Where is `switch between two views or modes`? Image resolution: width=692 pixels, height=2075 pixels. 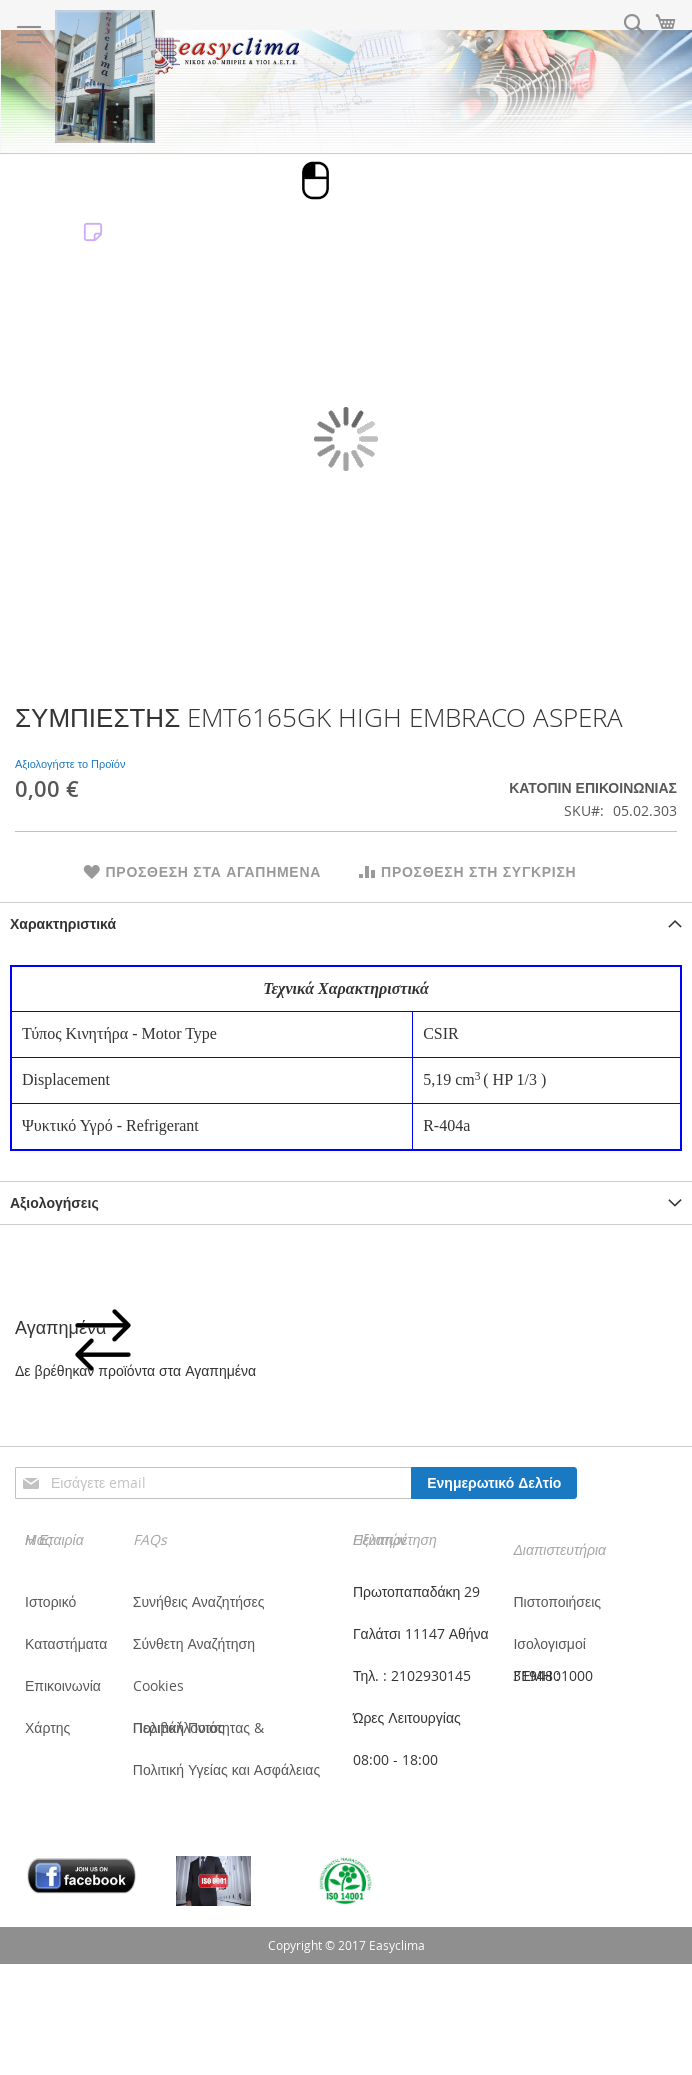
switch between two views or modes is located at coordinates (103, 1340).